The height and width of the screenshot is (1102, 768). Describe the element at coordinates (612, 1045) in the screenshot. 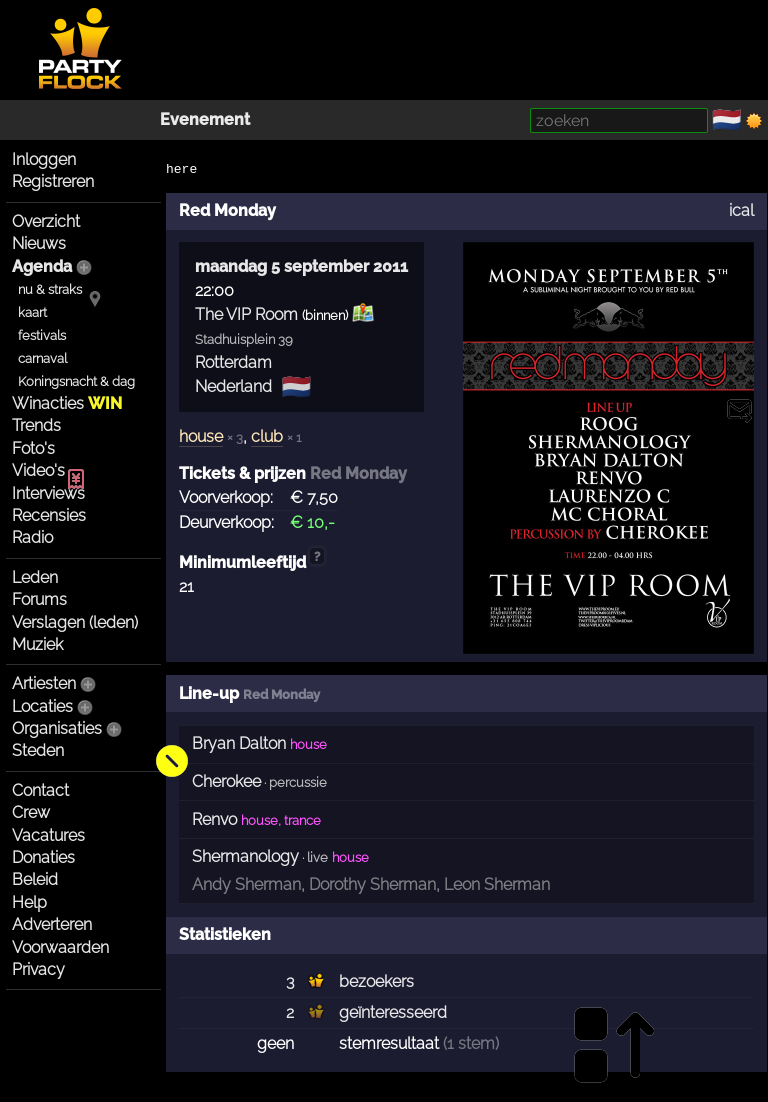

I see `sort items in ascending order` at that location.